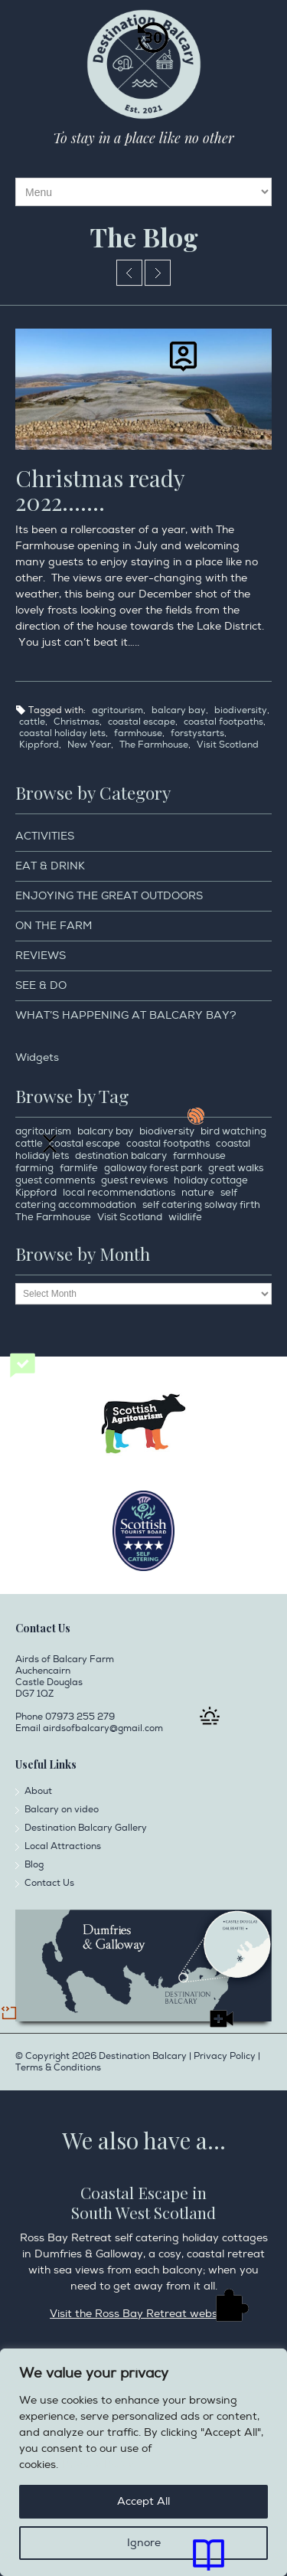  Describe the element at coordinates (208, 2553) in the screenshot. I see `open reading mode or e-reader` at that location.